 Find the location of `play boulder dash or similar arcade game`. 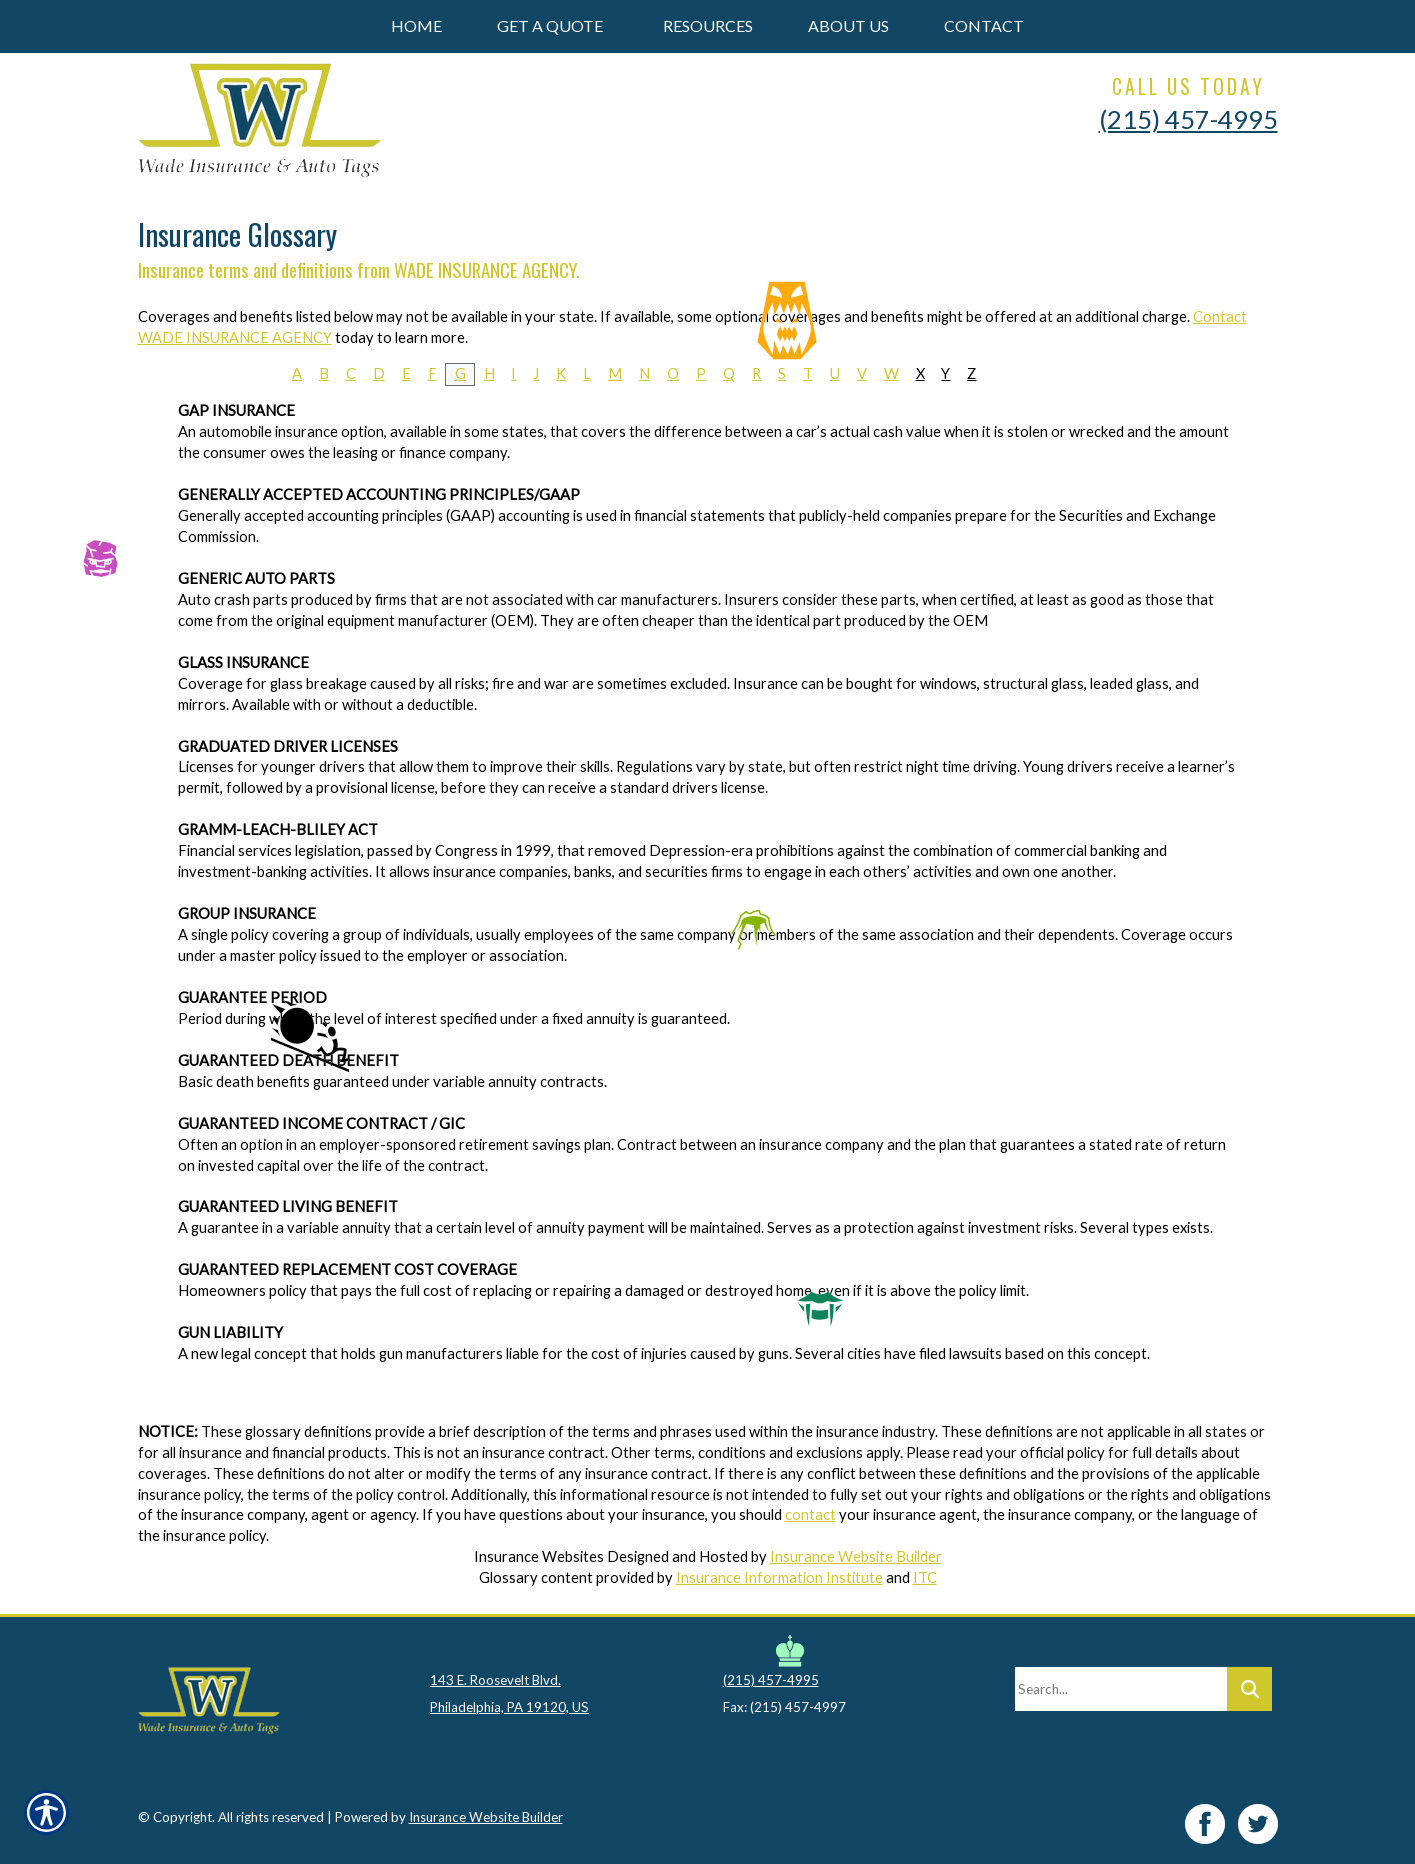

play boulder dash or similar arcade game is located at coordinates (310, 1036).